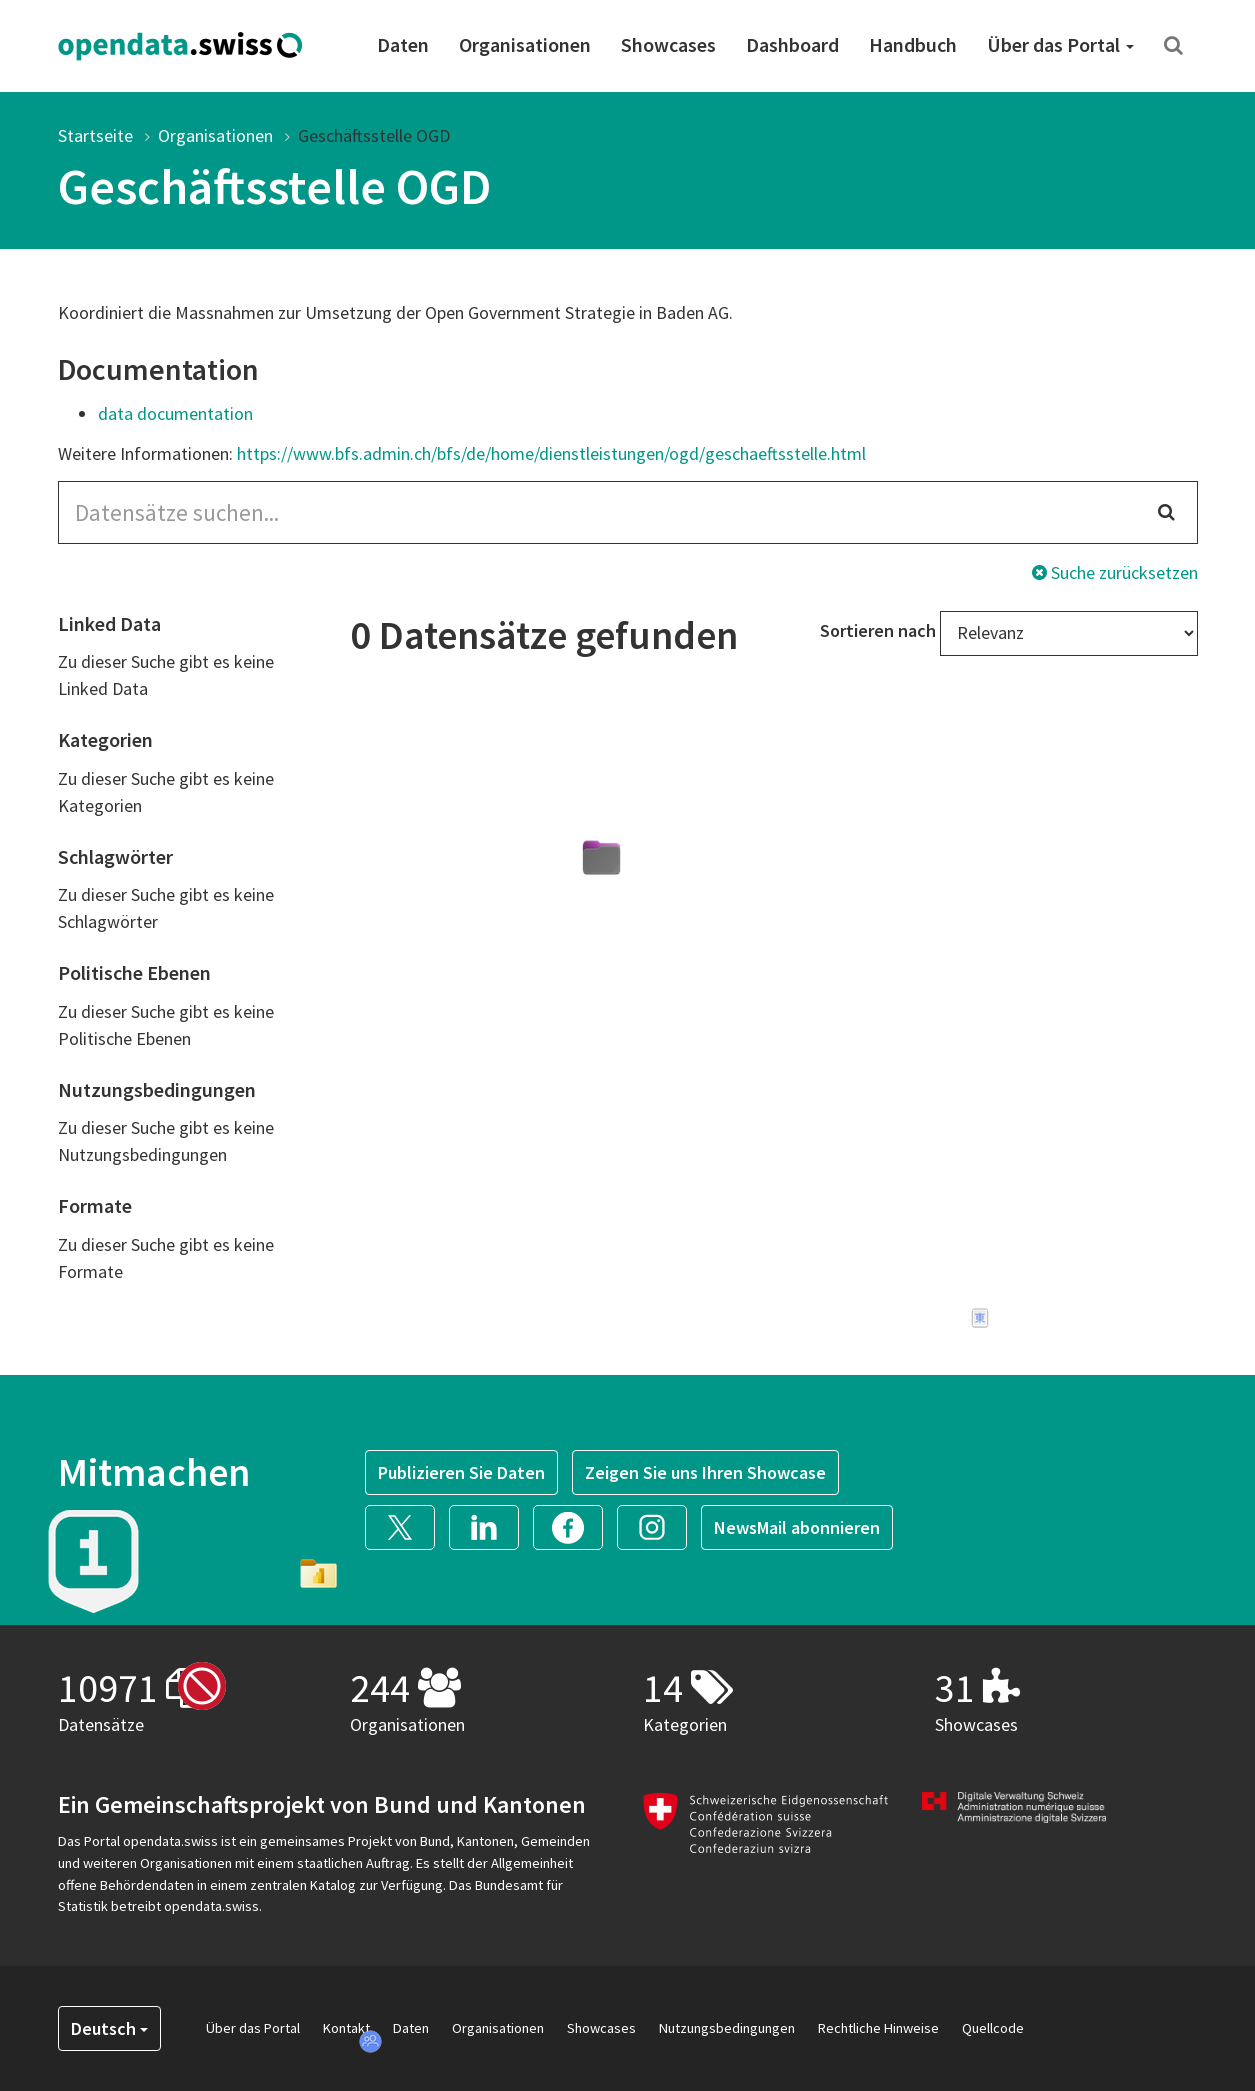  What do you see at coordinates (370, 2041) in the screenshot?
I see `access user account settings` at bounding box center [370, 2041].